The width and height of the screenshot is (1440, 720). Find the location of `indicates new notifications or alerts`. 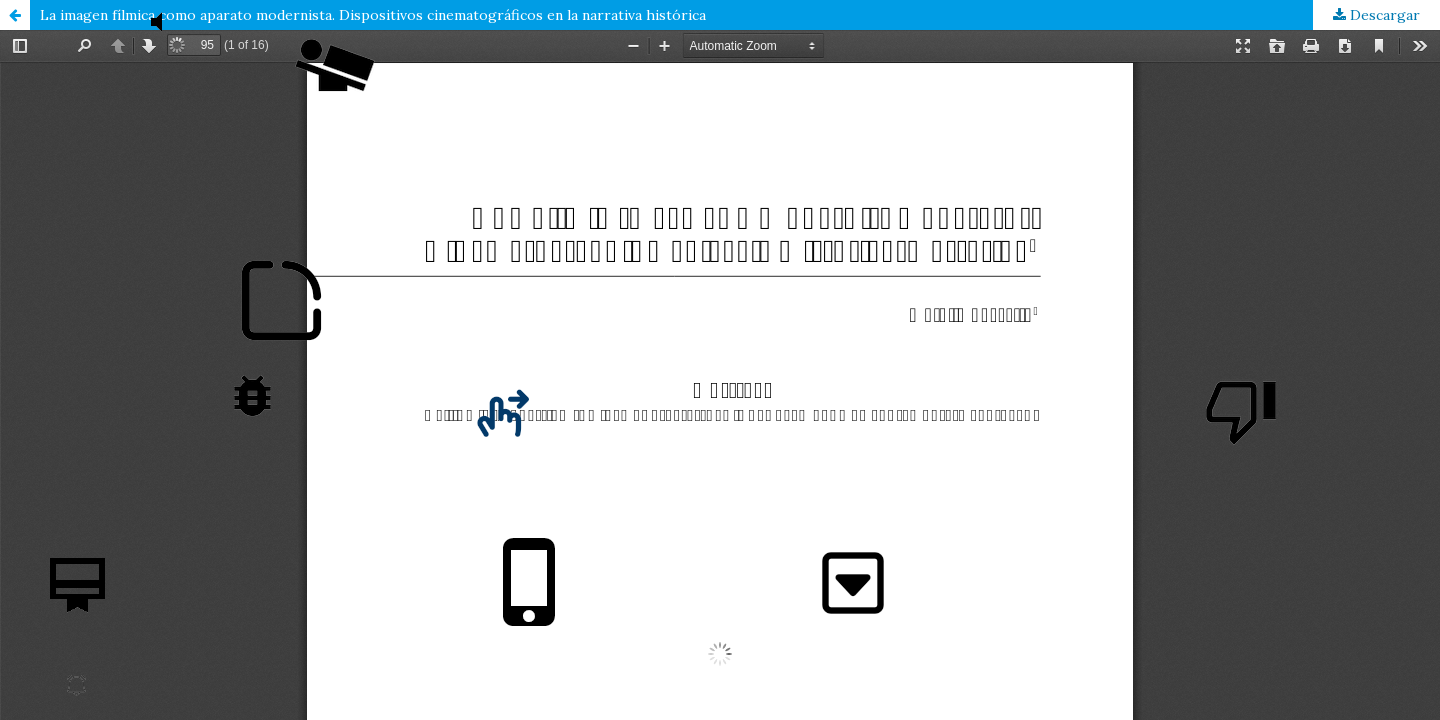

indicates new notifications or alerts is located at coordinates (76, 685).